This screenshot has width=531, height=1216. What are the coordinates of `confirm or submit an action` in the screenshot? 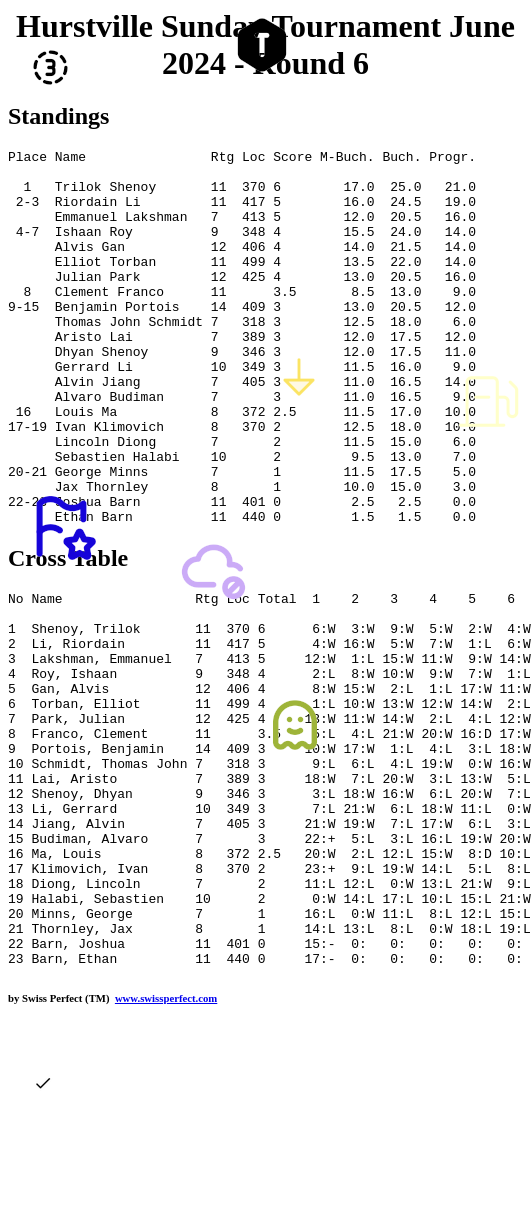 It's located at (43, 1083).